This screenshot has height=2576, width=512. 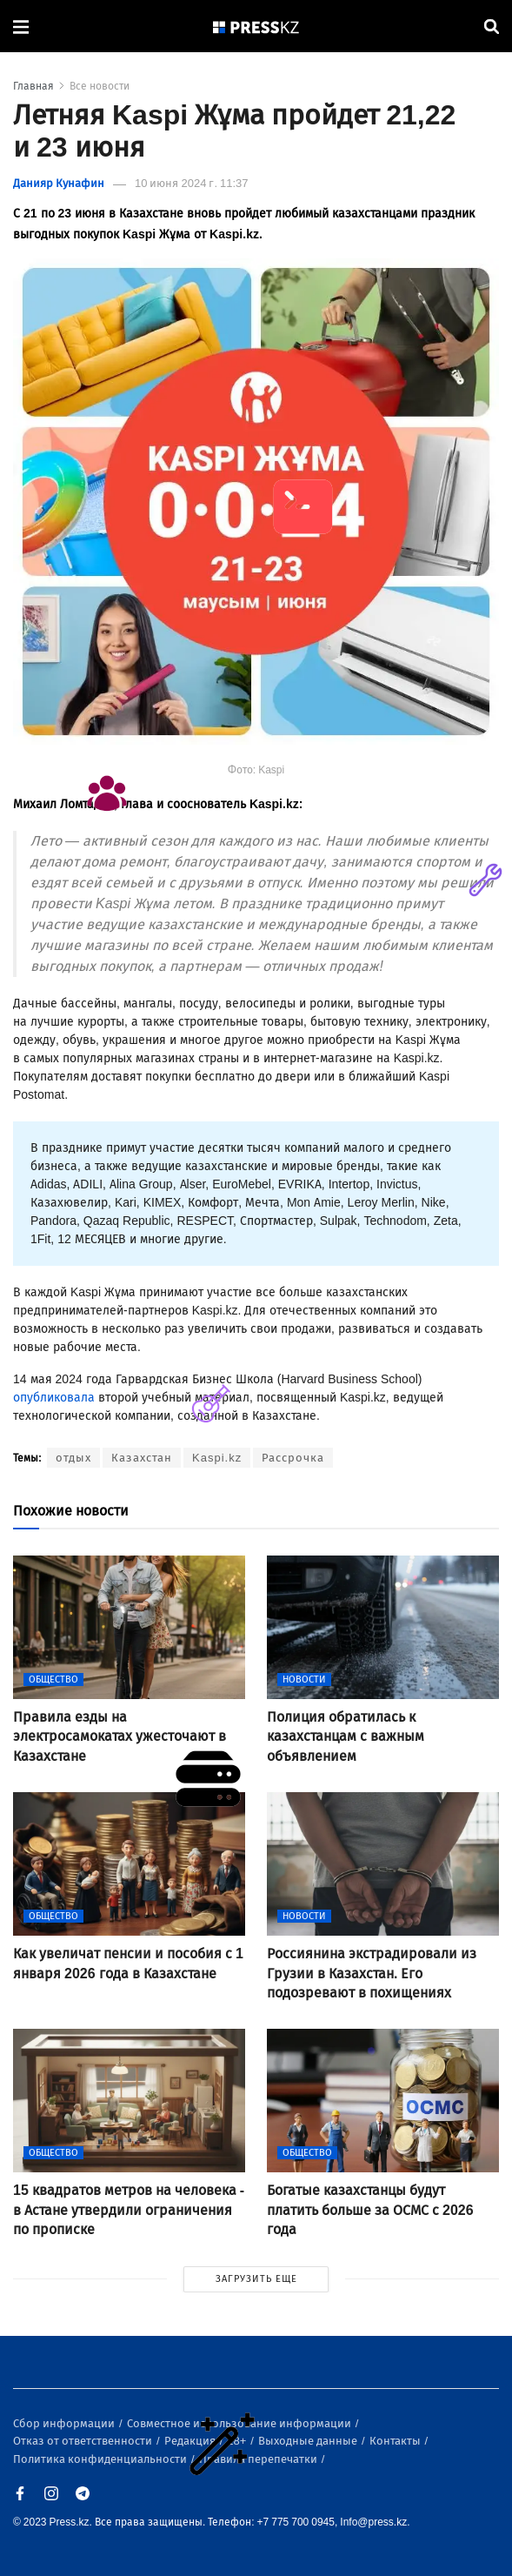 What do you see at coordinates (208, 1778) in the screenshot?
I see `view server infrastructure` at bounding box center [208, 1778].